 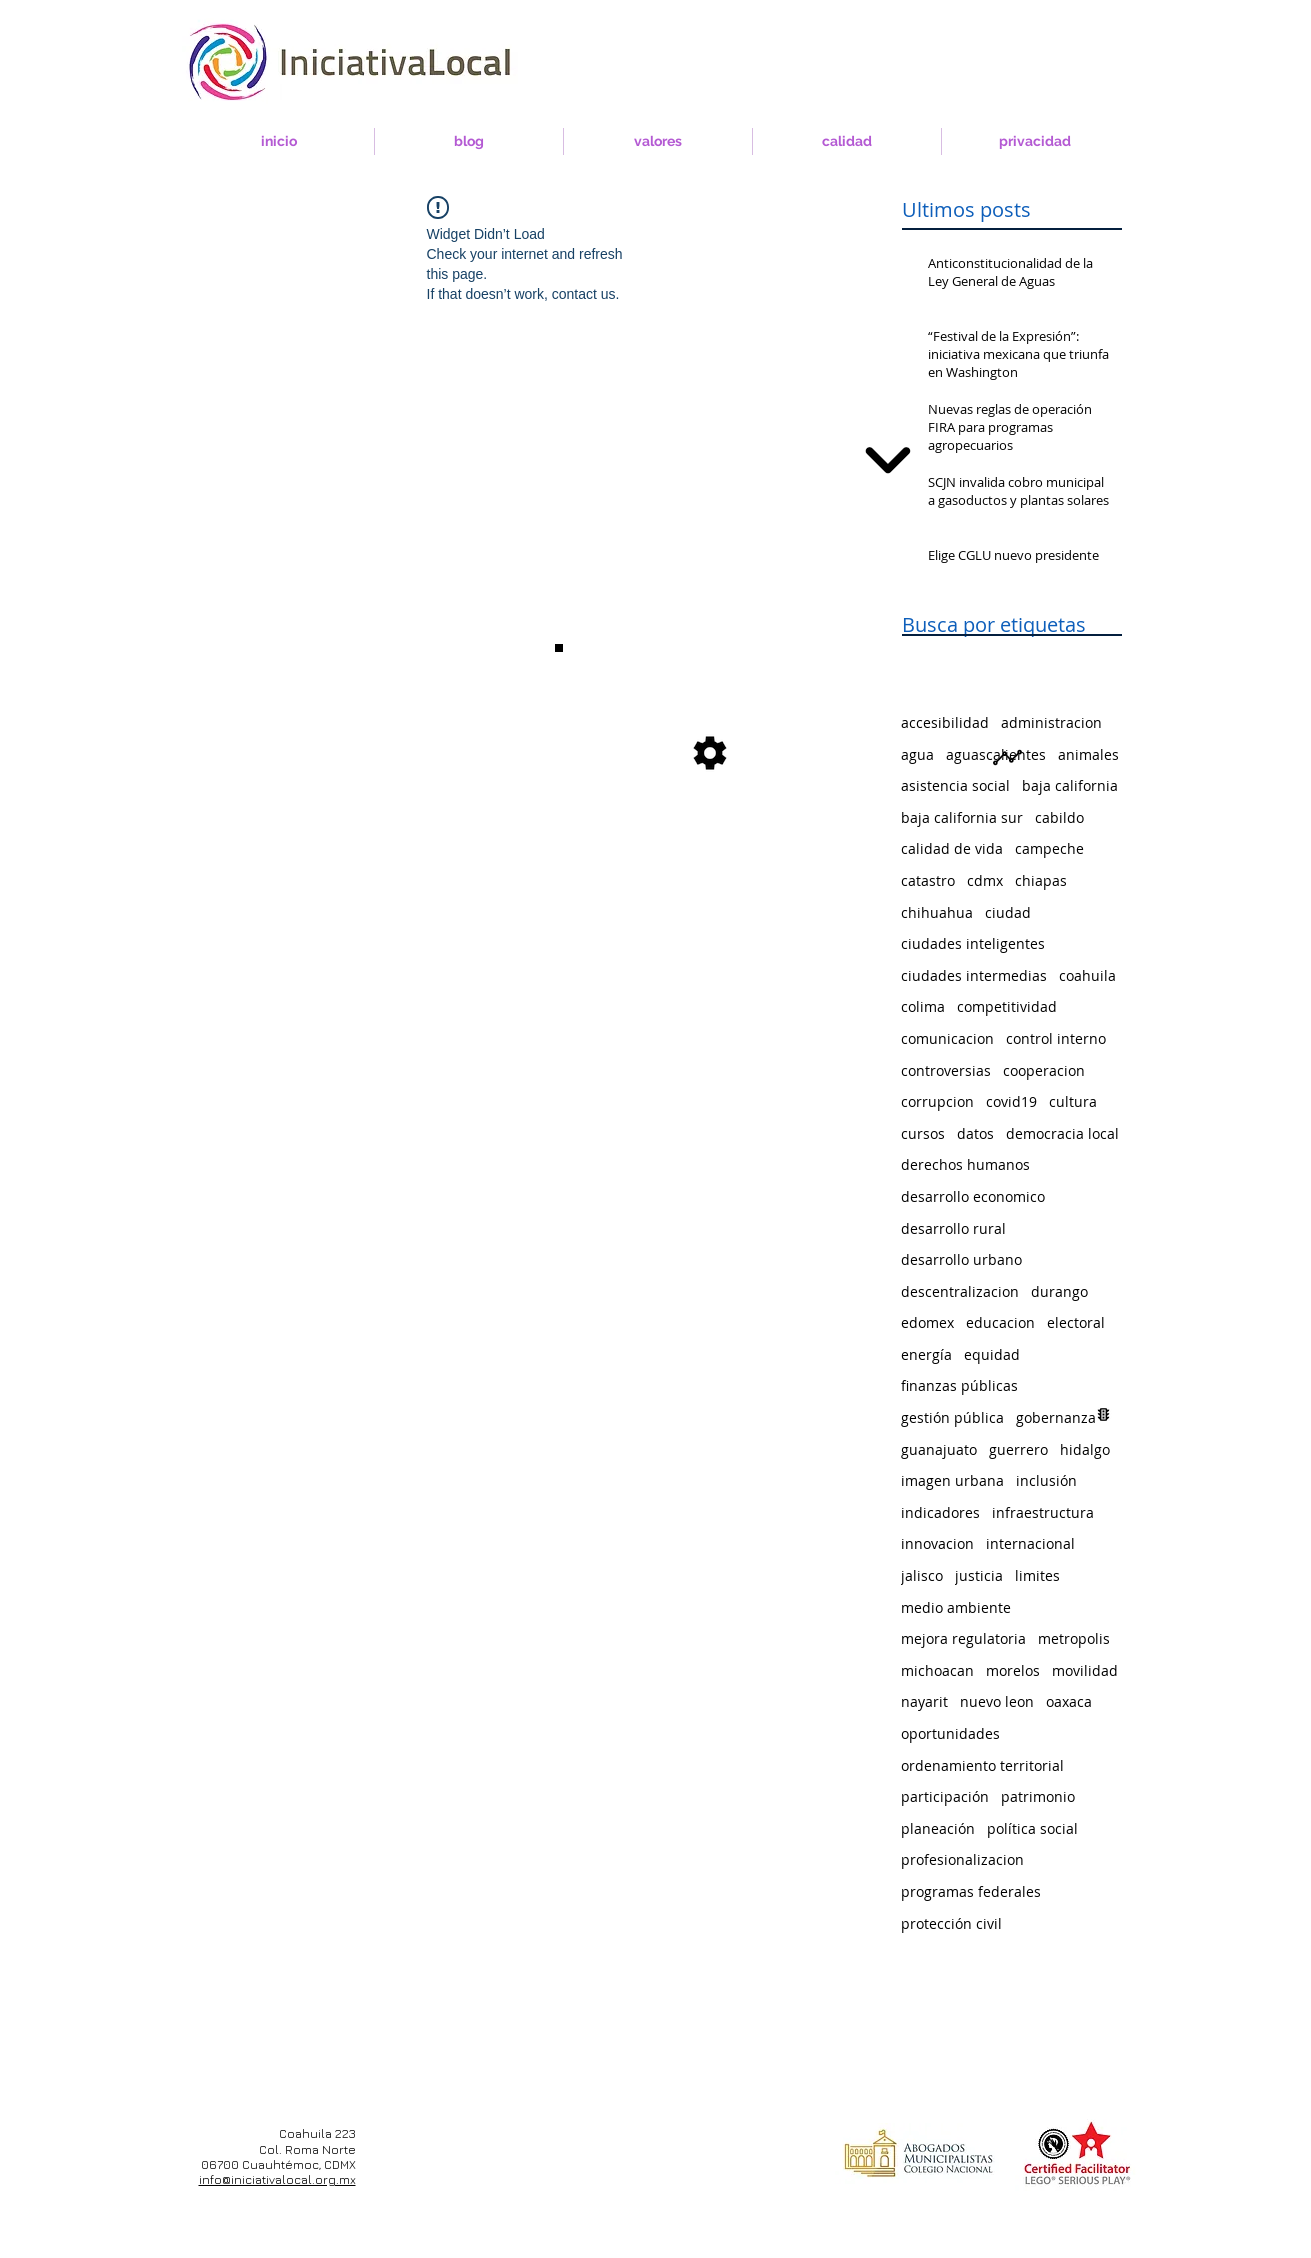 I want to click on expand a collapsed section or menu, so click(x=888, y=459).